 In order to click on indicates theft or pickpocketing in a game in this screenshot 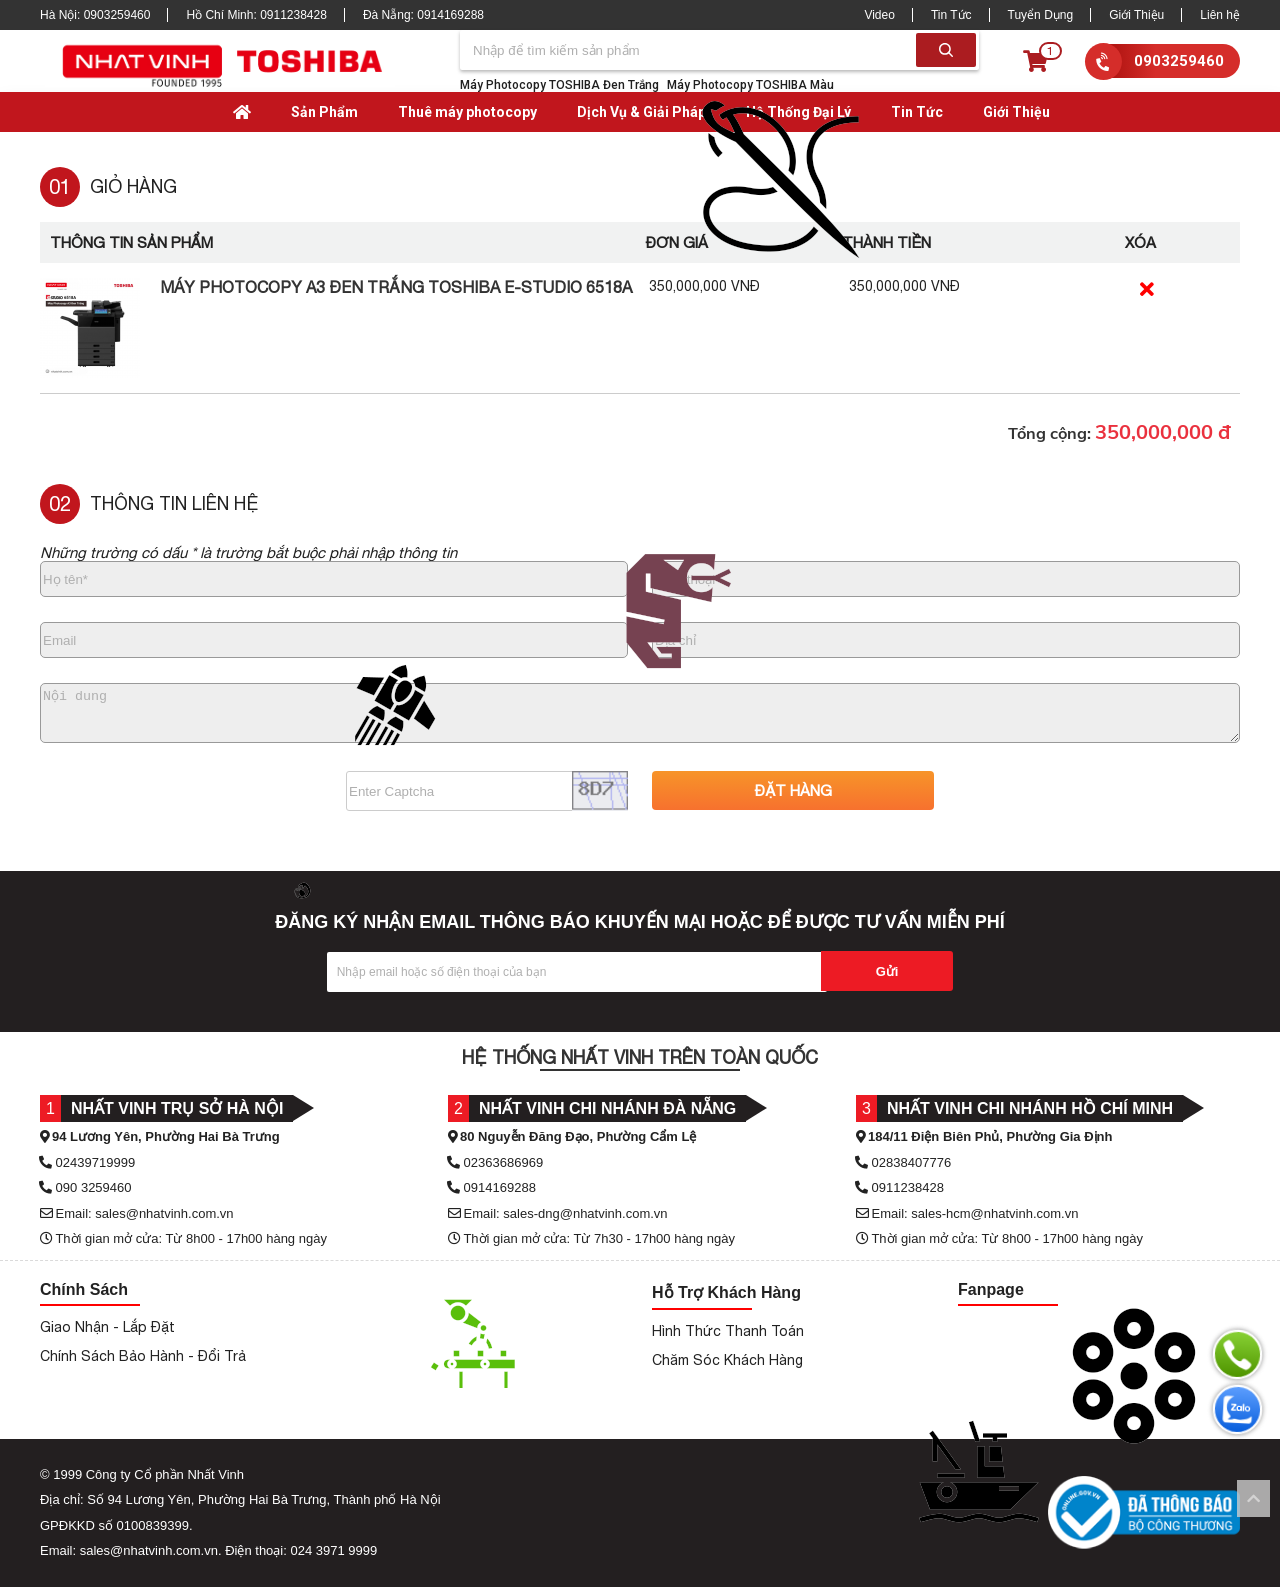, I will do `click(302, 890)`.